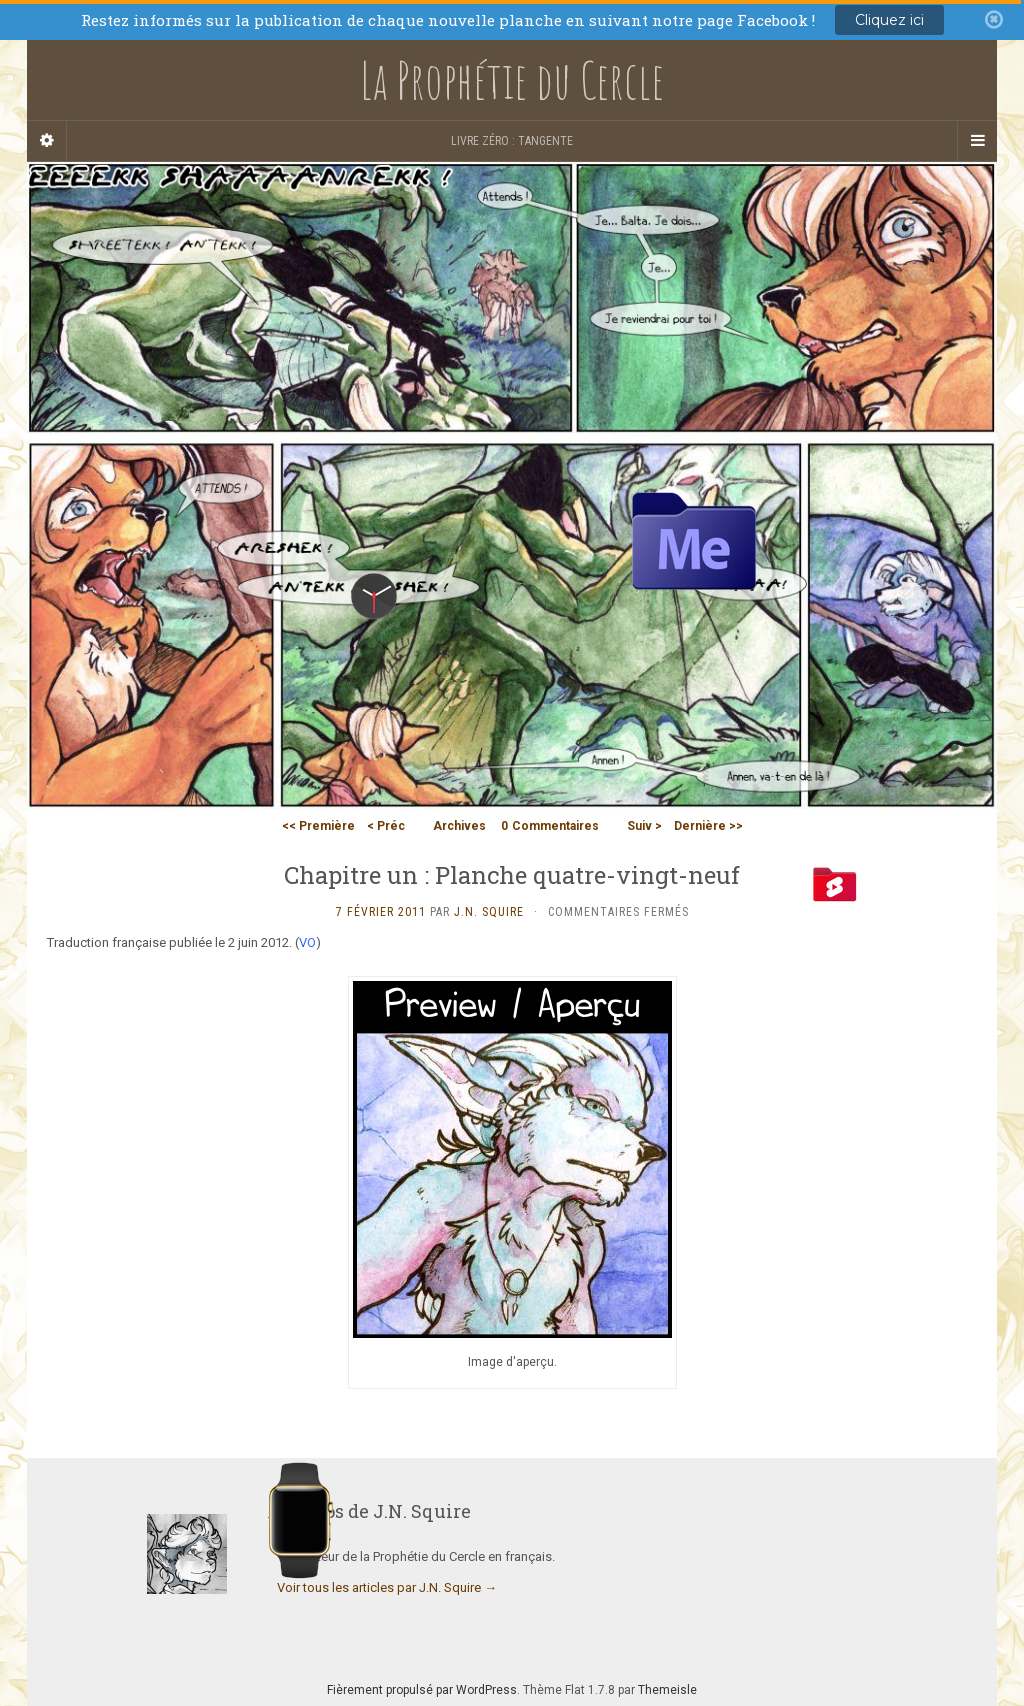 The height and width of the screenshot is (1706, 1024). I want to click on open adobe media encoder project folder, so click(693, 544).